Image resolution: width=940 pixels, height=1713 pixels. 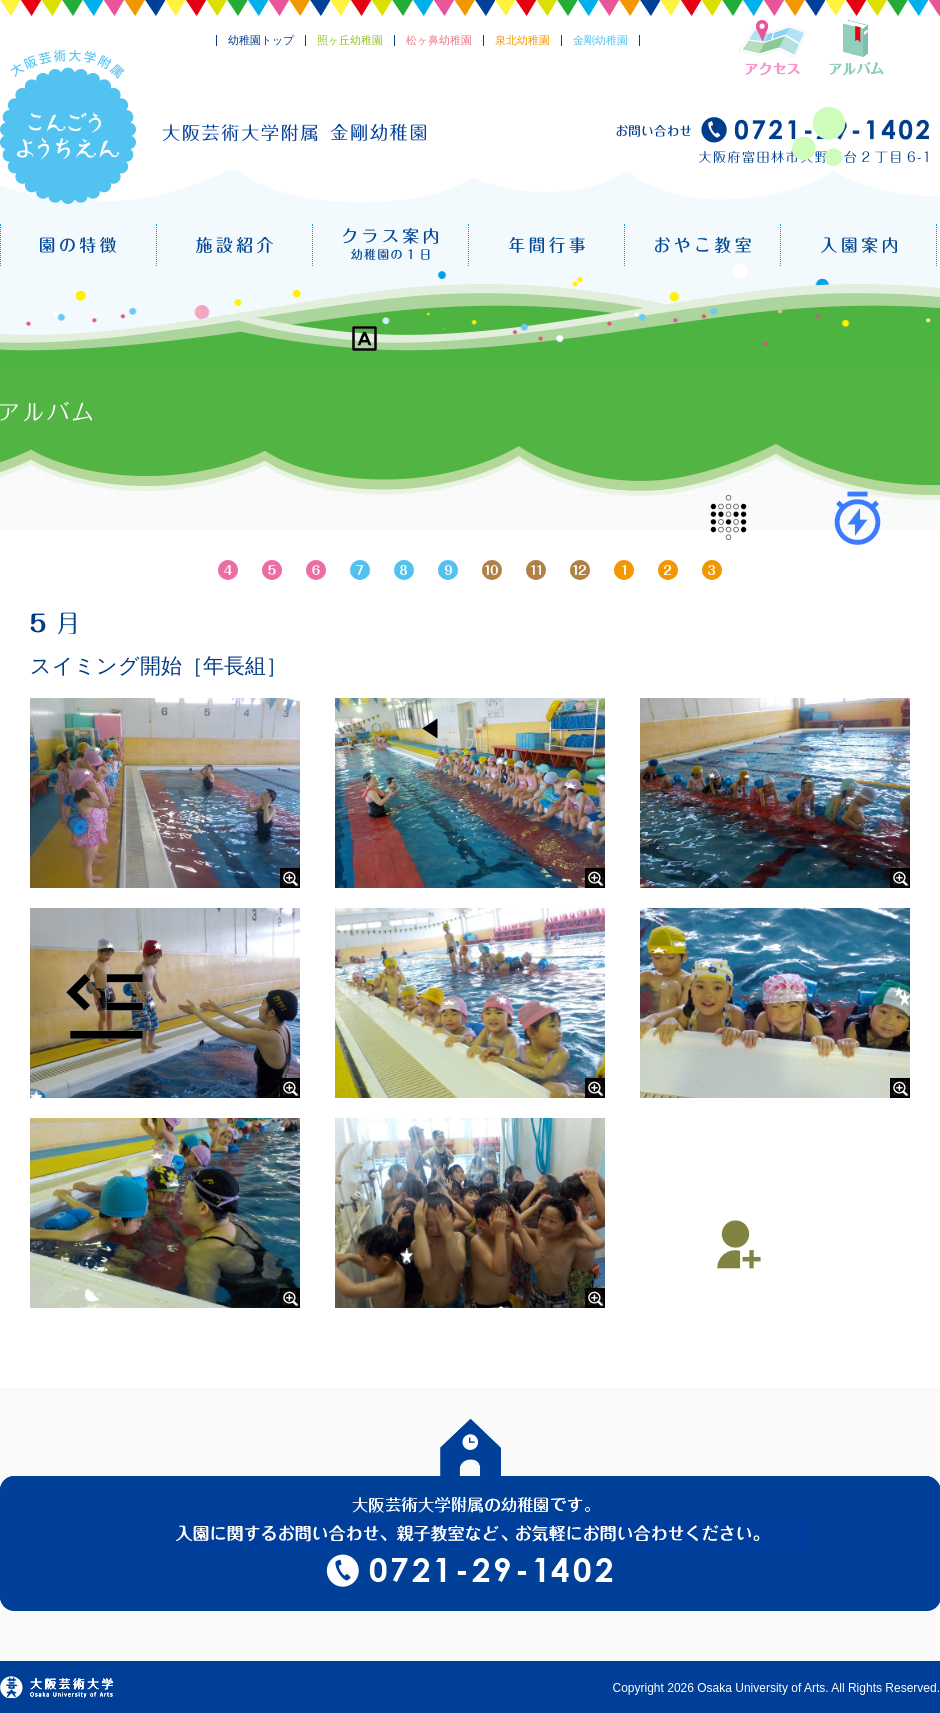 I want to click on add a new user or contact, so click(x=735, y=1245).